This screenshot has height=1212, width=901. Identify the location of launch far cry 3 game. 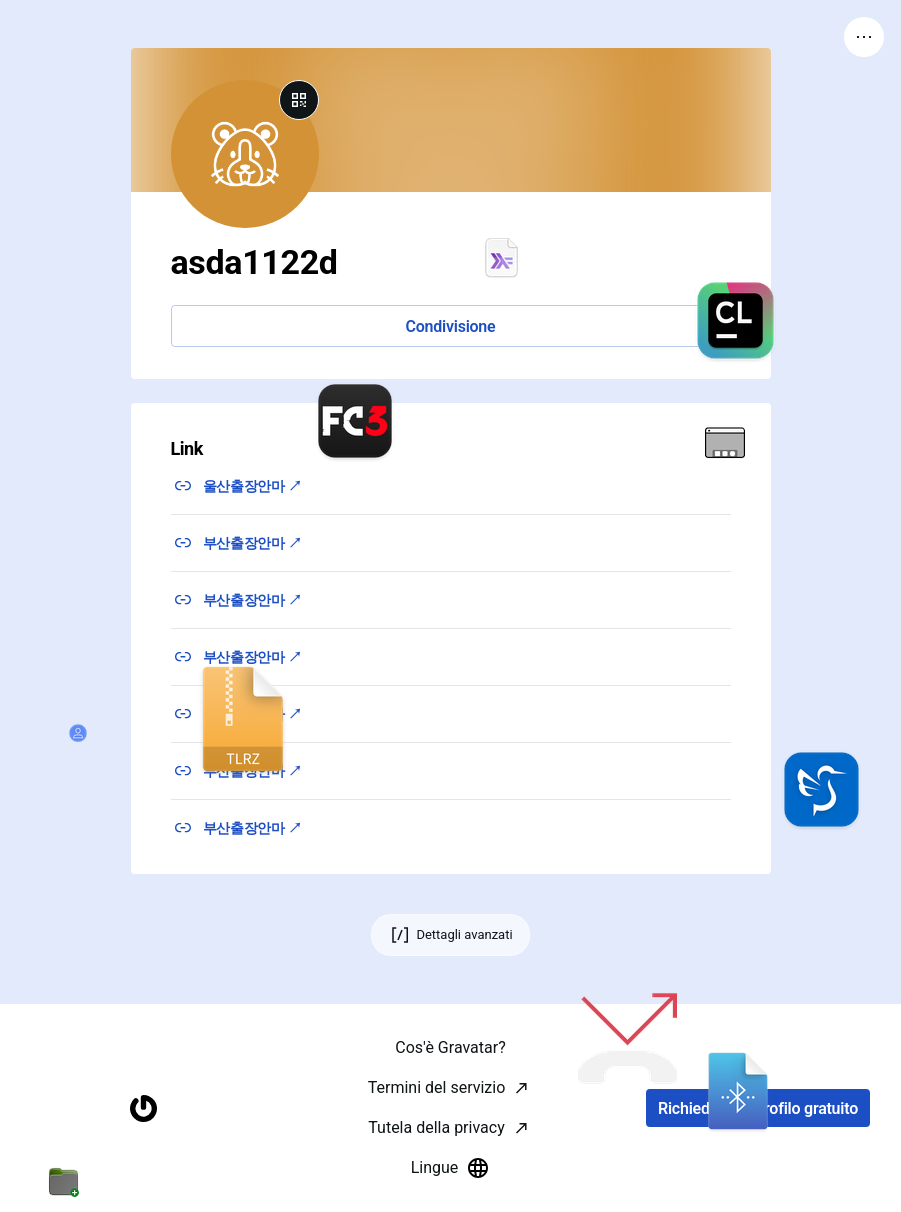
(355, 421).